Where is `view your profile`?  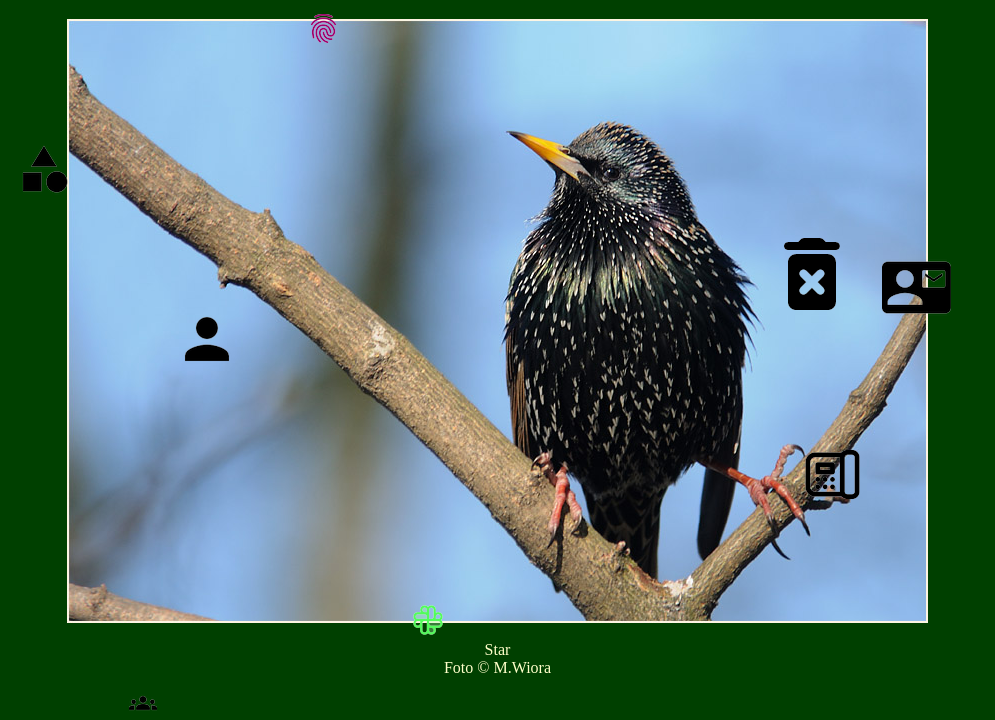
view your profile is located at coordinates (207, 339).